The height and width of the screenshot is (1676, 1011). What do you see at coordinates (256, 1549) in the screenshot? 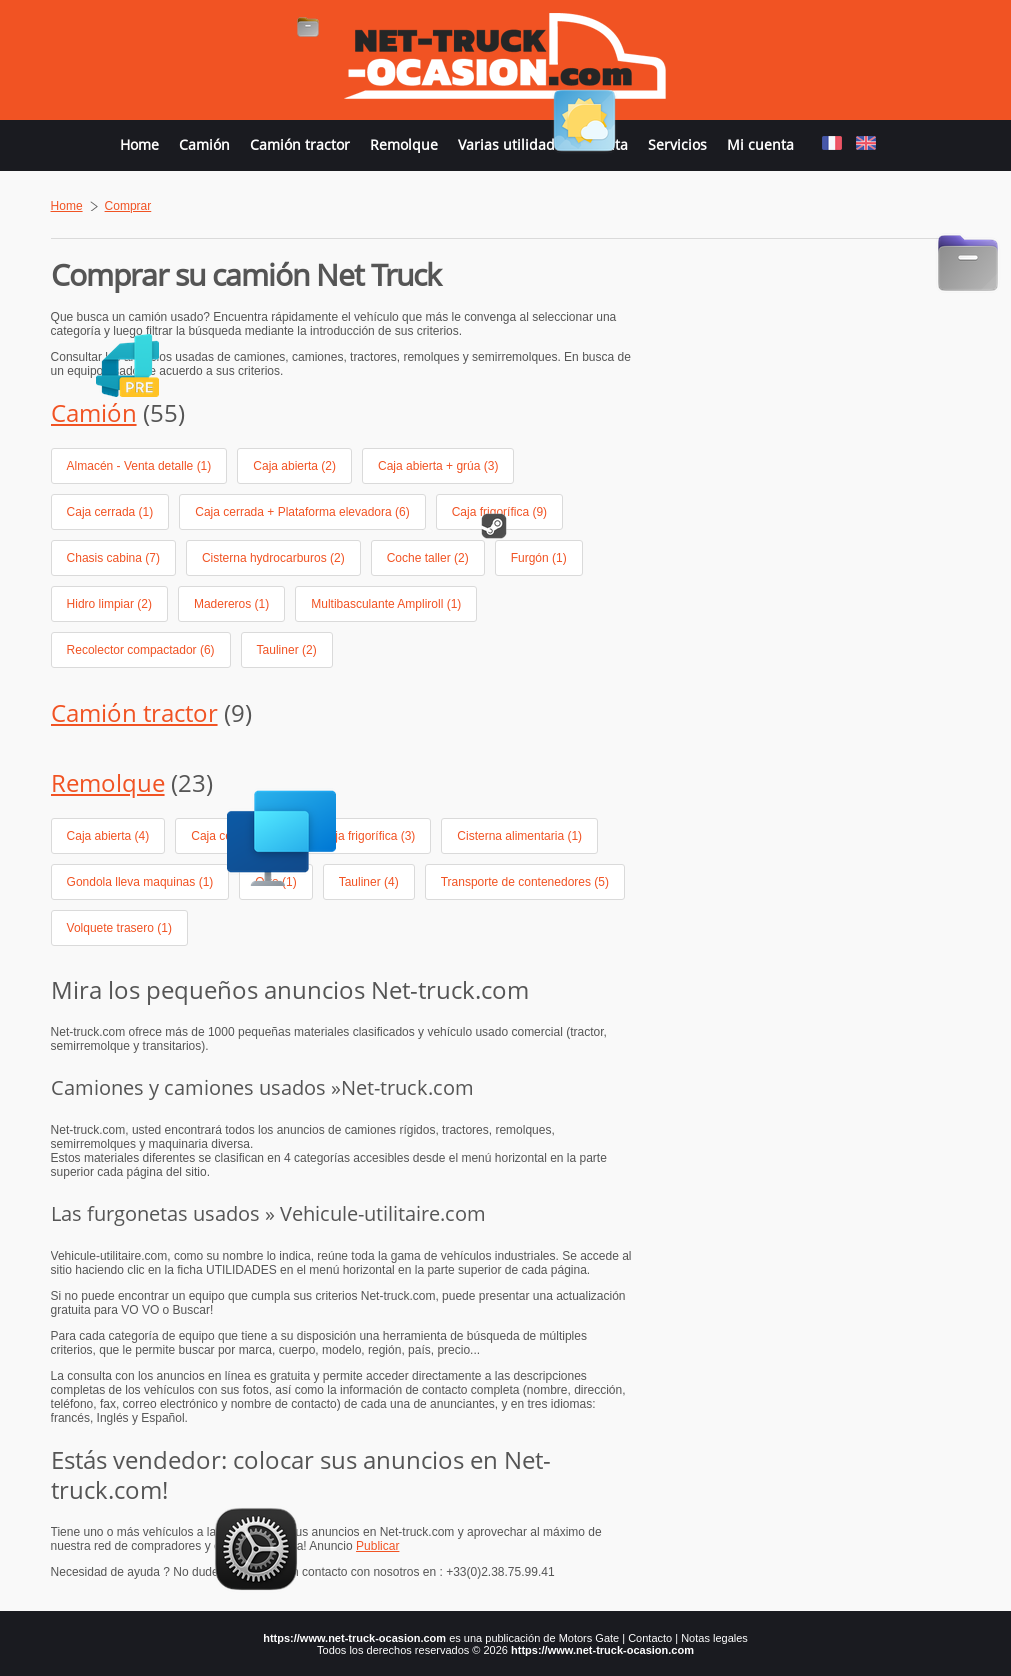
I see `open system settings` at bounding box center [256, 1549].